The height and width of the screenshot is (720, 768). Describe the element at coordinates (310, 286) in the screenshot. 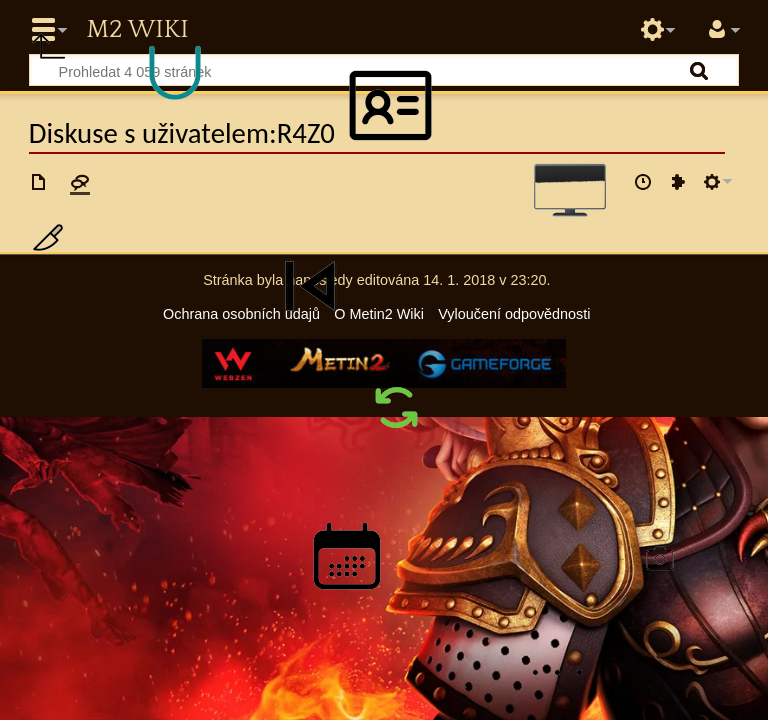

I see `skip to previous track` at that location.